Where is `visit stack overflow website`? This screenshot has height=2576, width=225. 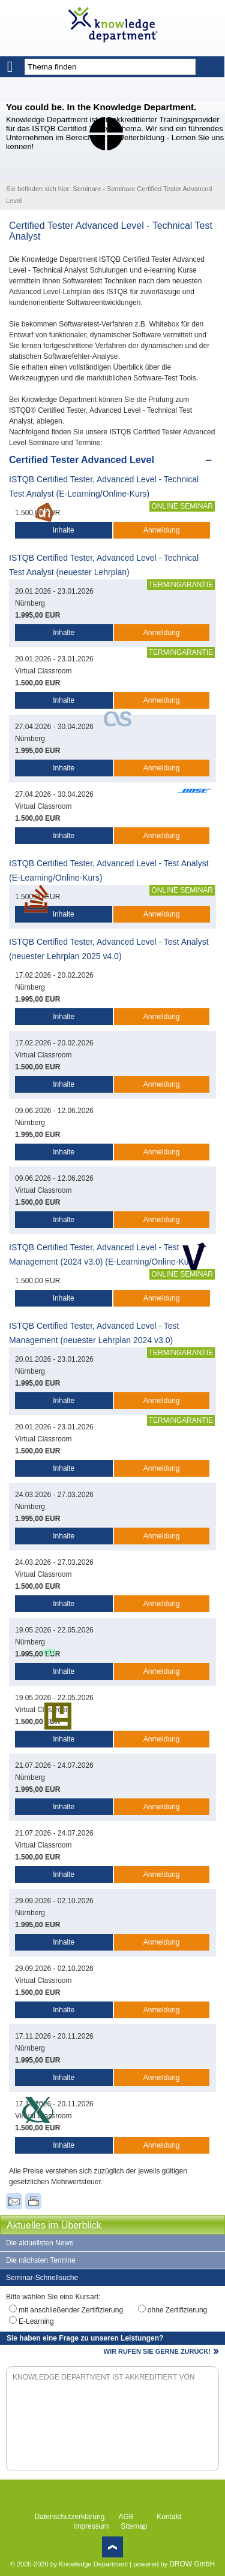 visit stack overflow website is located at coordinates (36, 899).